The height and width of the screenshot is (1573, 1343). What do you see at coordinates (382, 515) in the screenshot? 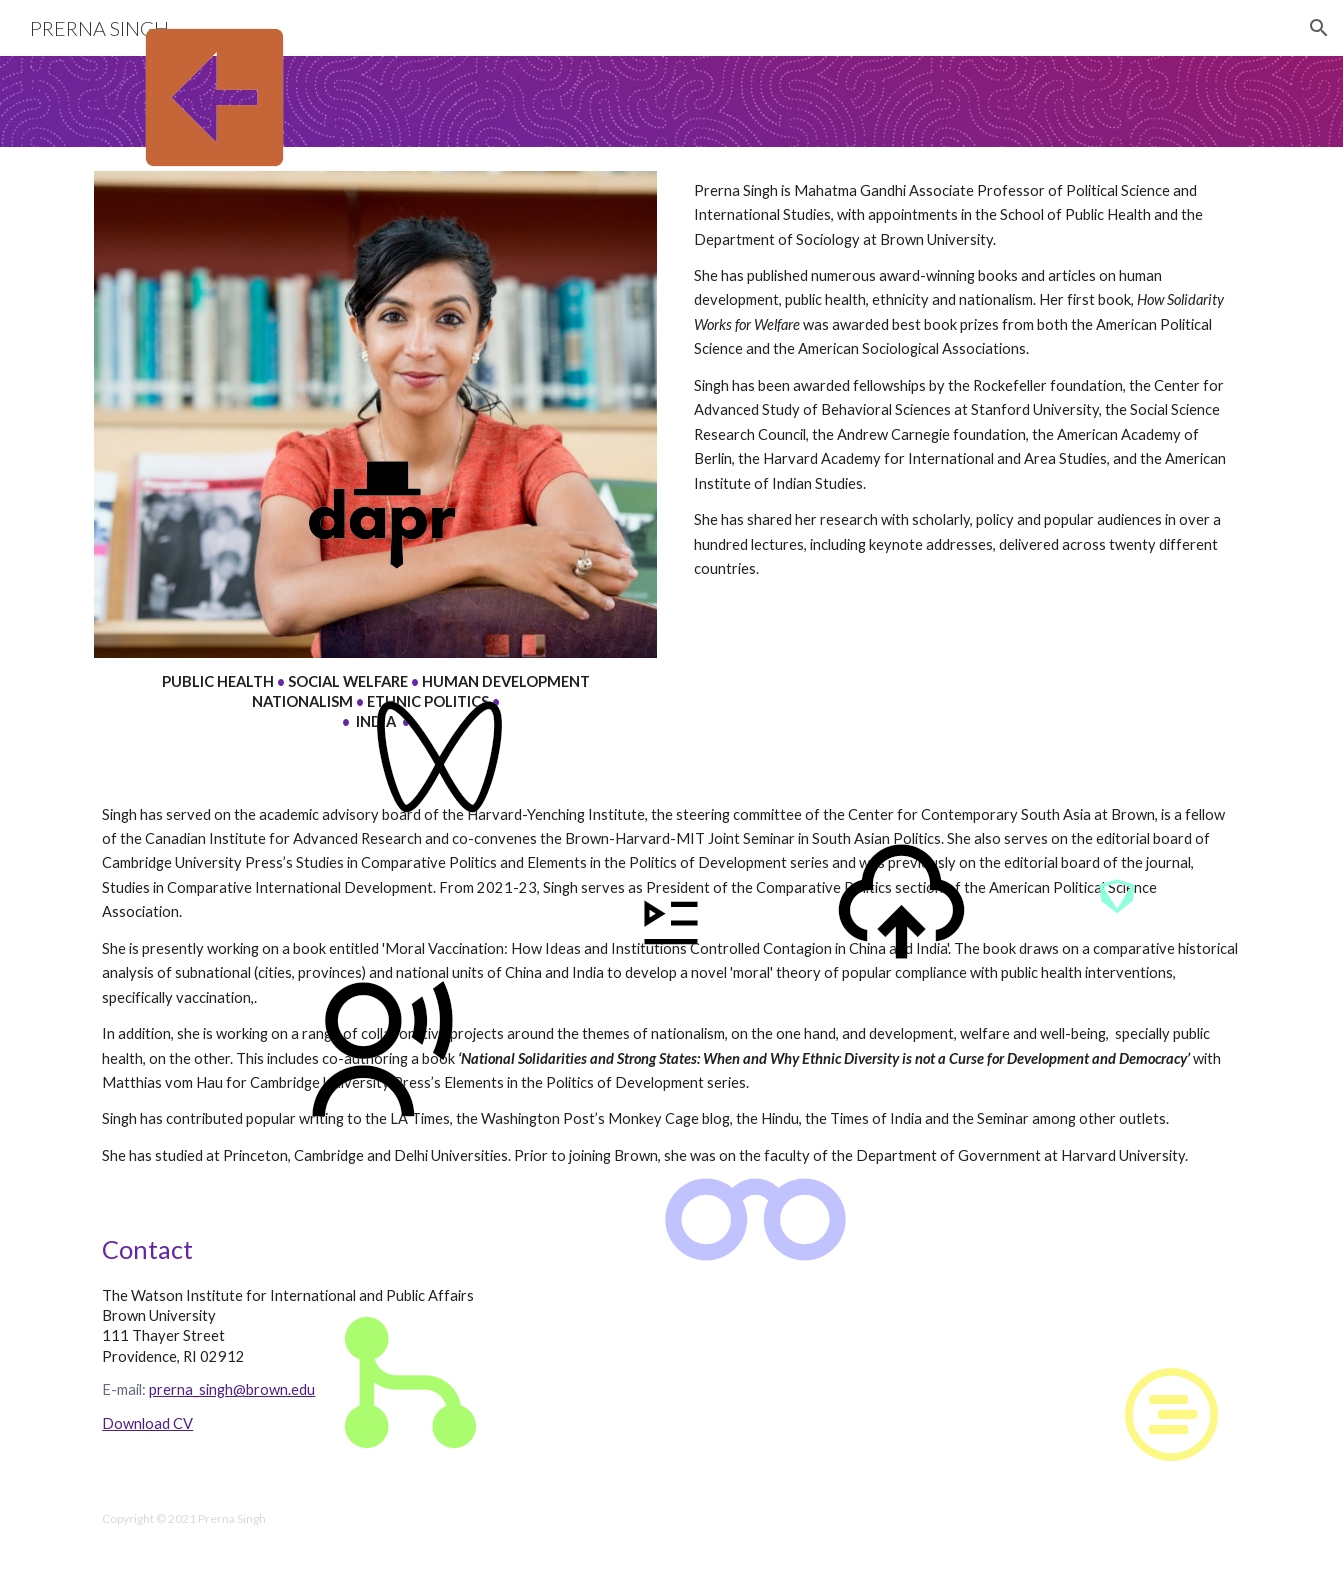
I see `dapr distributed application runtime logo` at bounding box center [382, 515].